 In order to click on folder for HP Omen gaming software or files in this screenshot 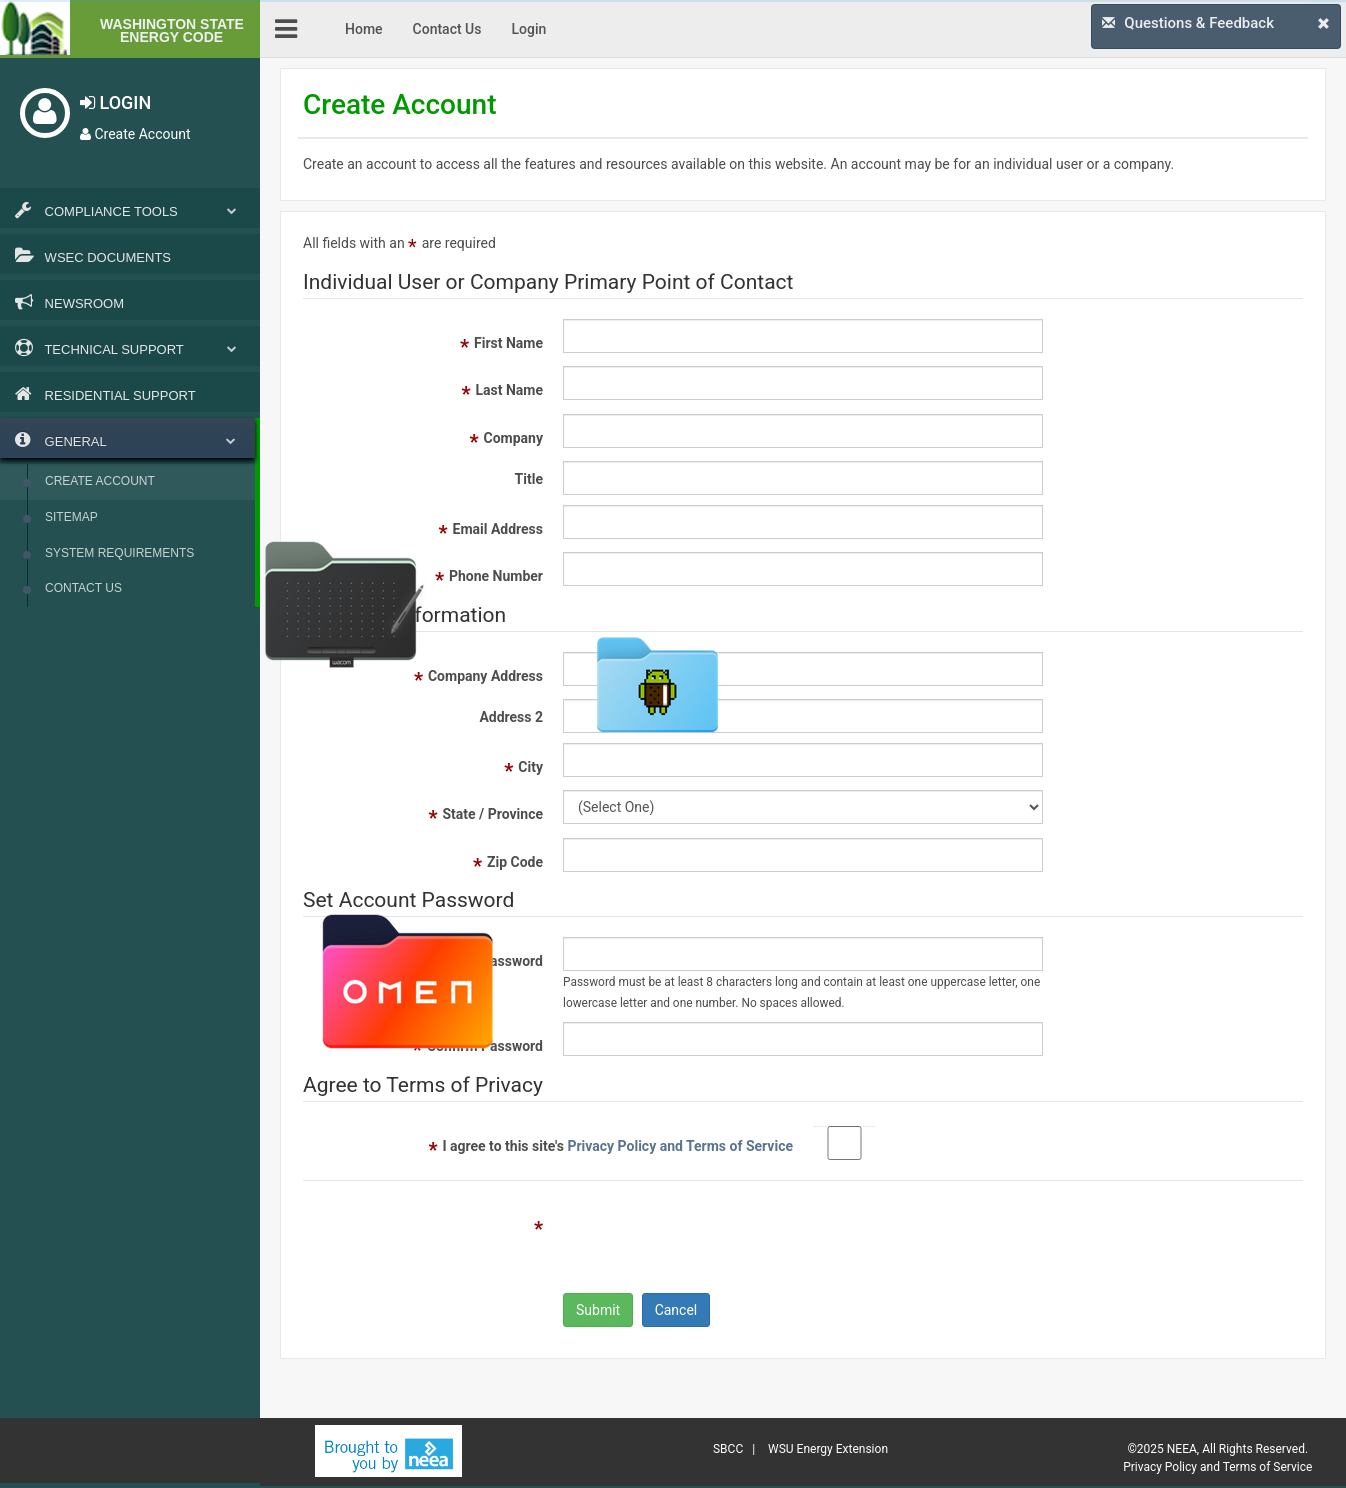, I will do `click(407, 986)`.